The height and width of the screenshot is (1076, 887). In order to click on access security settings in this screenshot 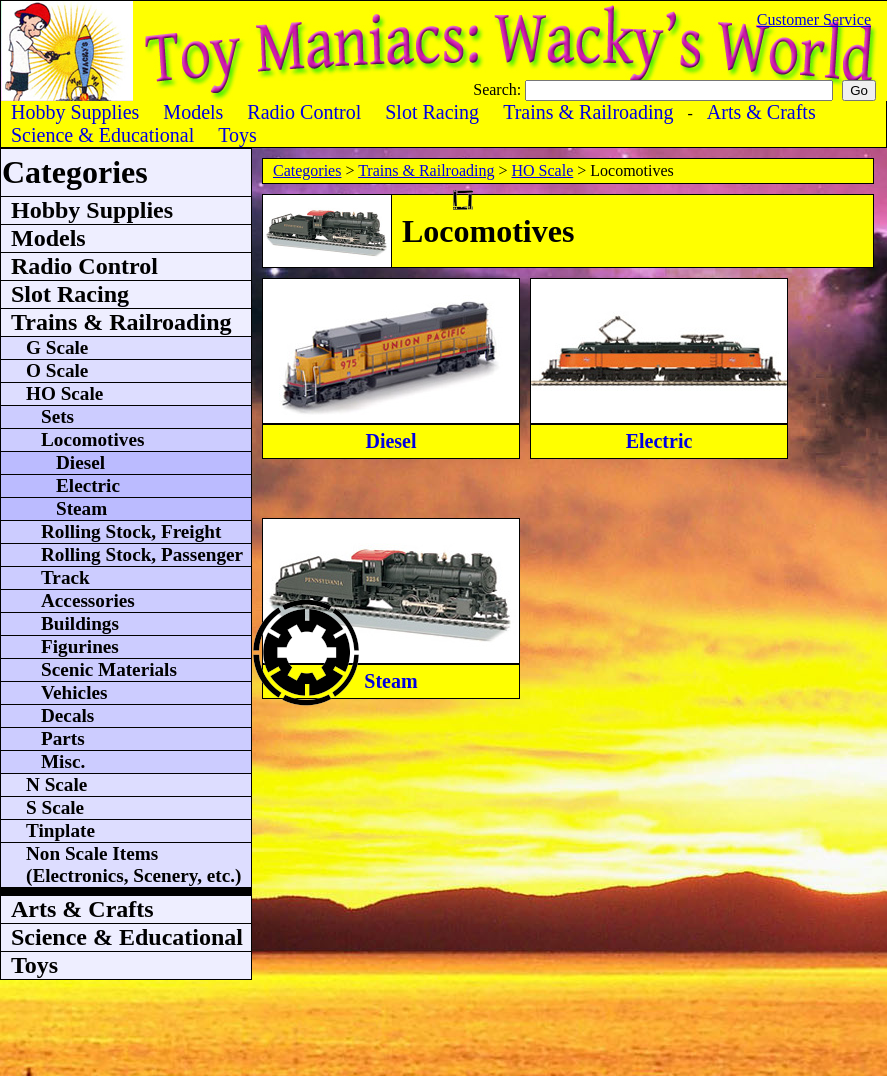, I will do `click(306, 652)`.